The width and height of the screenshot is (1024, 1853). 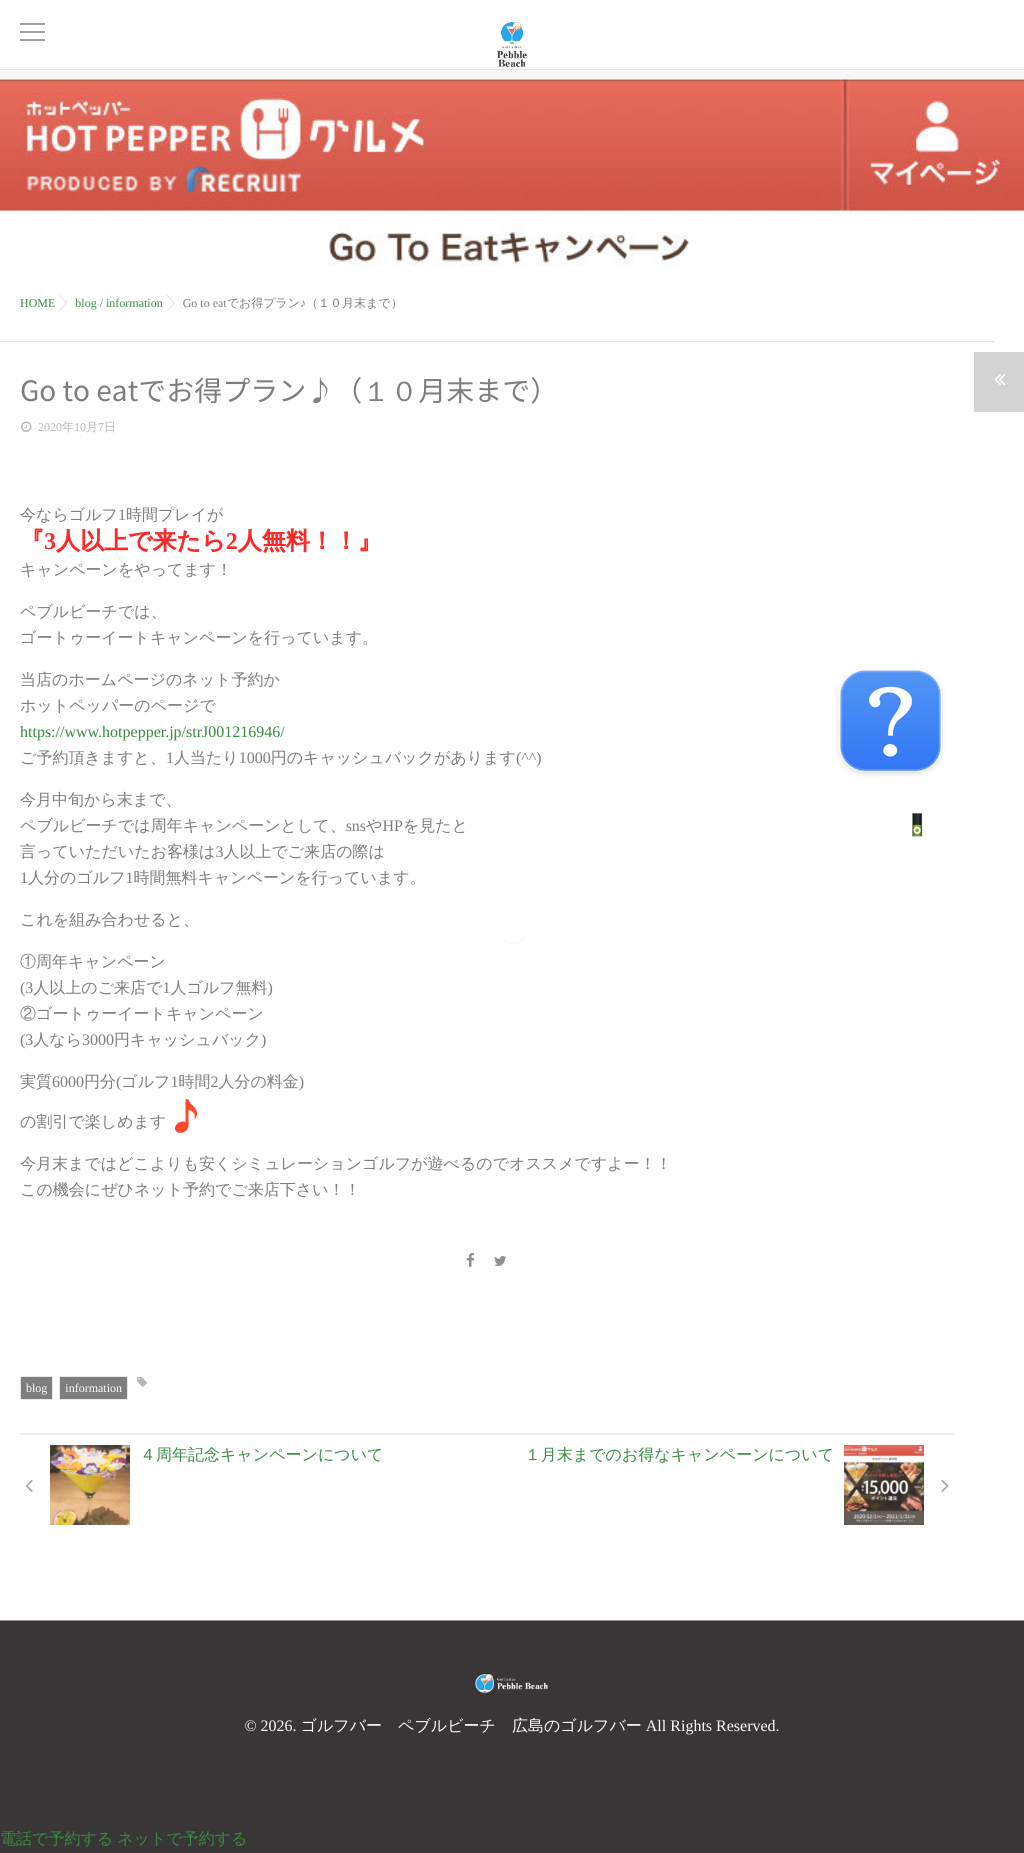 What do you see at coordinates (890, 722) in the screenshot?
I see `access help and support documentation` at bounding box center [890, 722].